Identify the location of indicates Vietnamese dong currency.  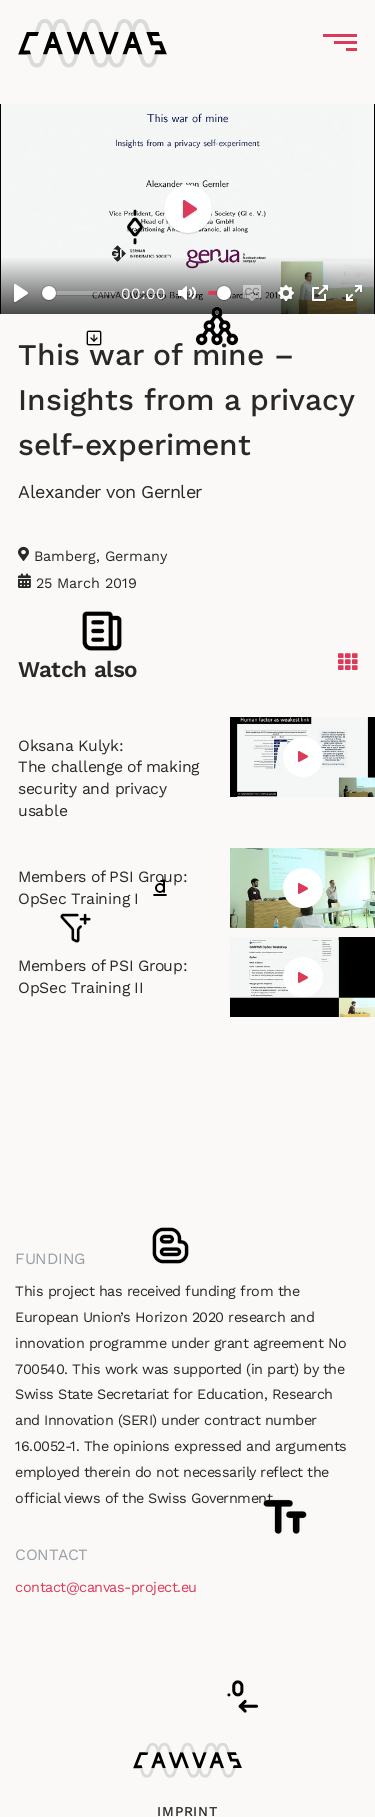
(160, 888).